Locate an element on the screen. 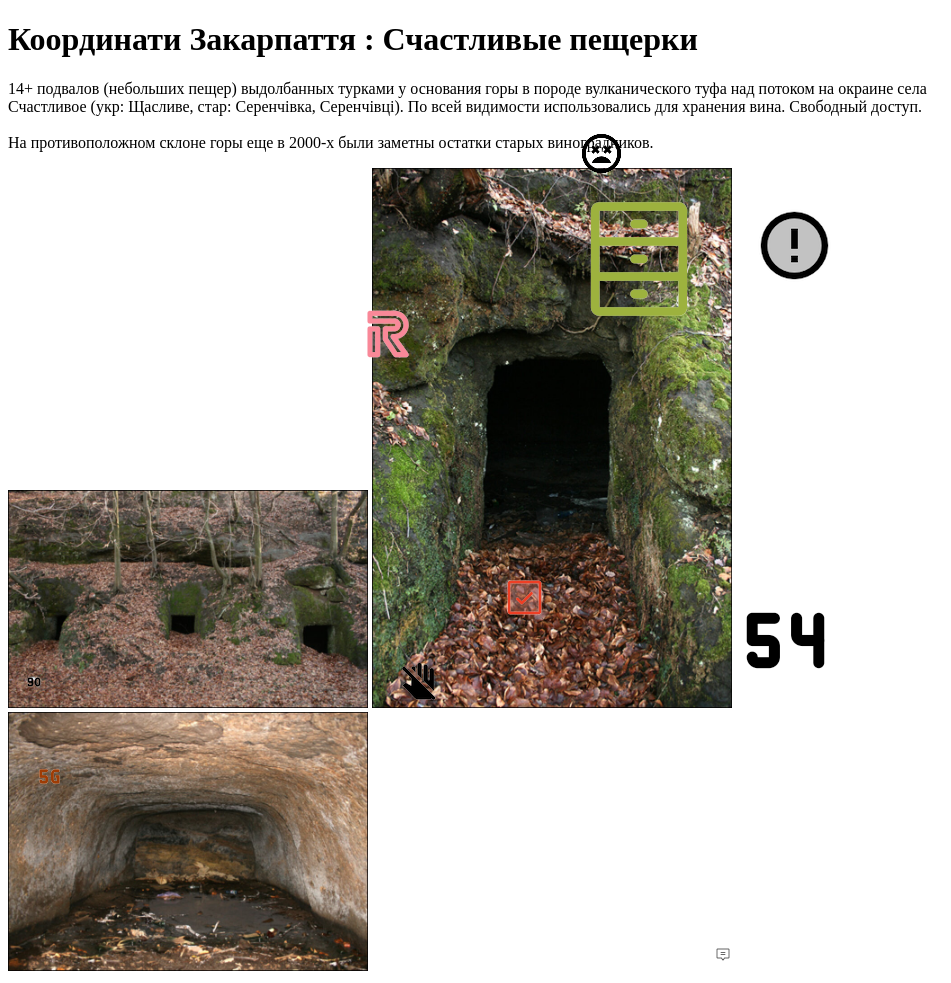 The height and width of the screenshot is (983, 951). mark task as complete is located at coordinates (524, 597).